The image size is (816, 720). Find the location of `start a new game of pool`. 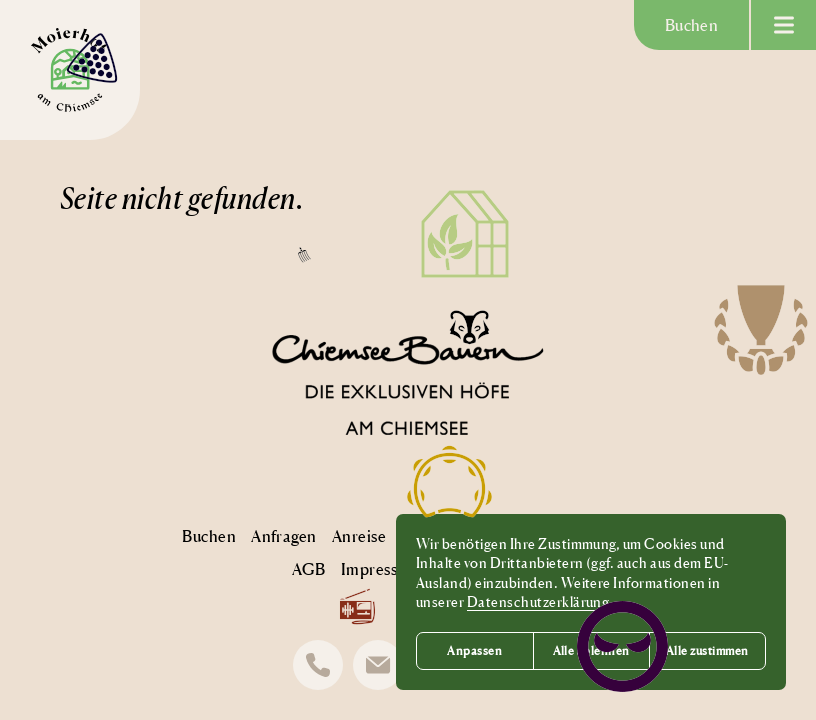

start a new game of pool is located at coordinates (92, 58).